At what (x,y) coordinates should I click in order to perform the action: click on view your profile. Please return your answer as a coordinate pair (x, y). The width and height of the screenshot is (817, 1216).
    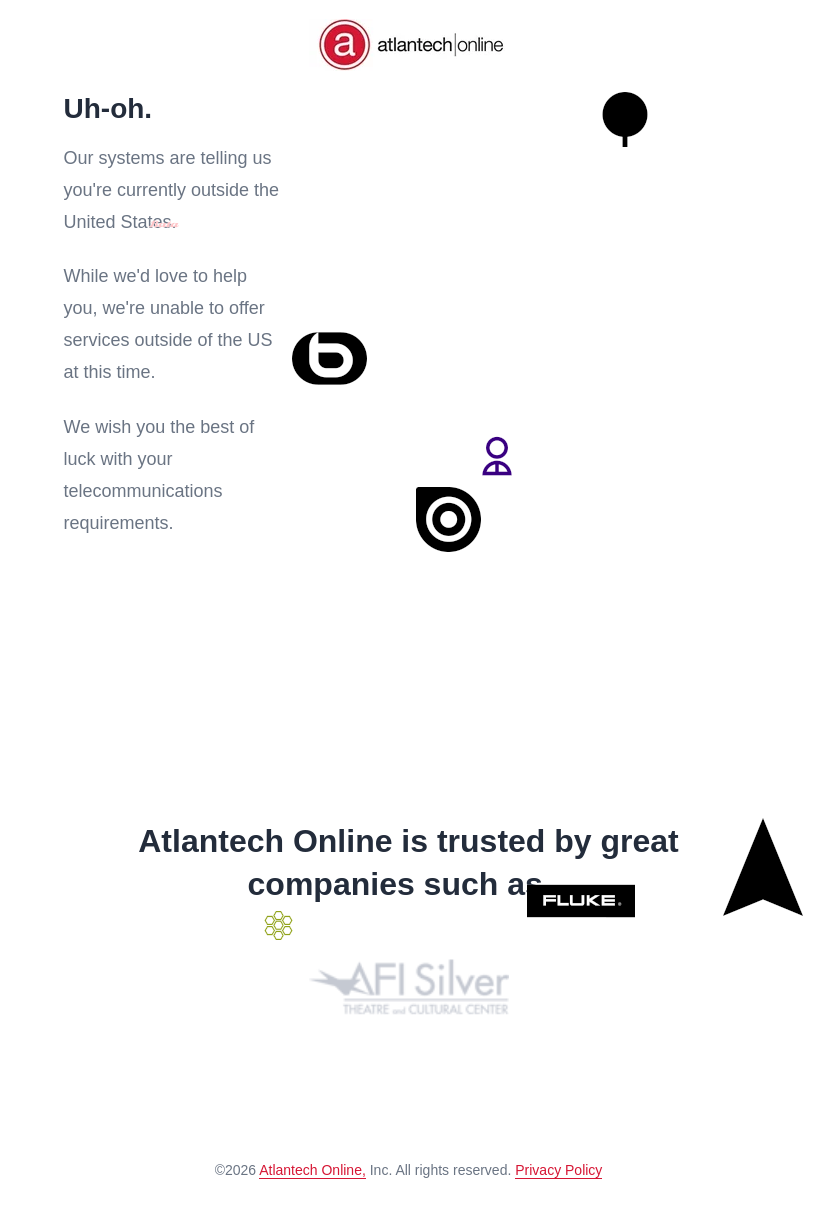
    Looking at the image, I should click on (497, 457).